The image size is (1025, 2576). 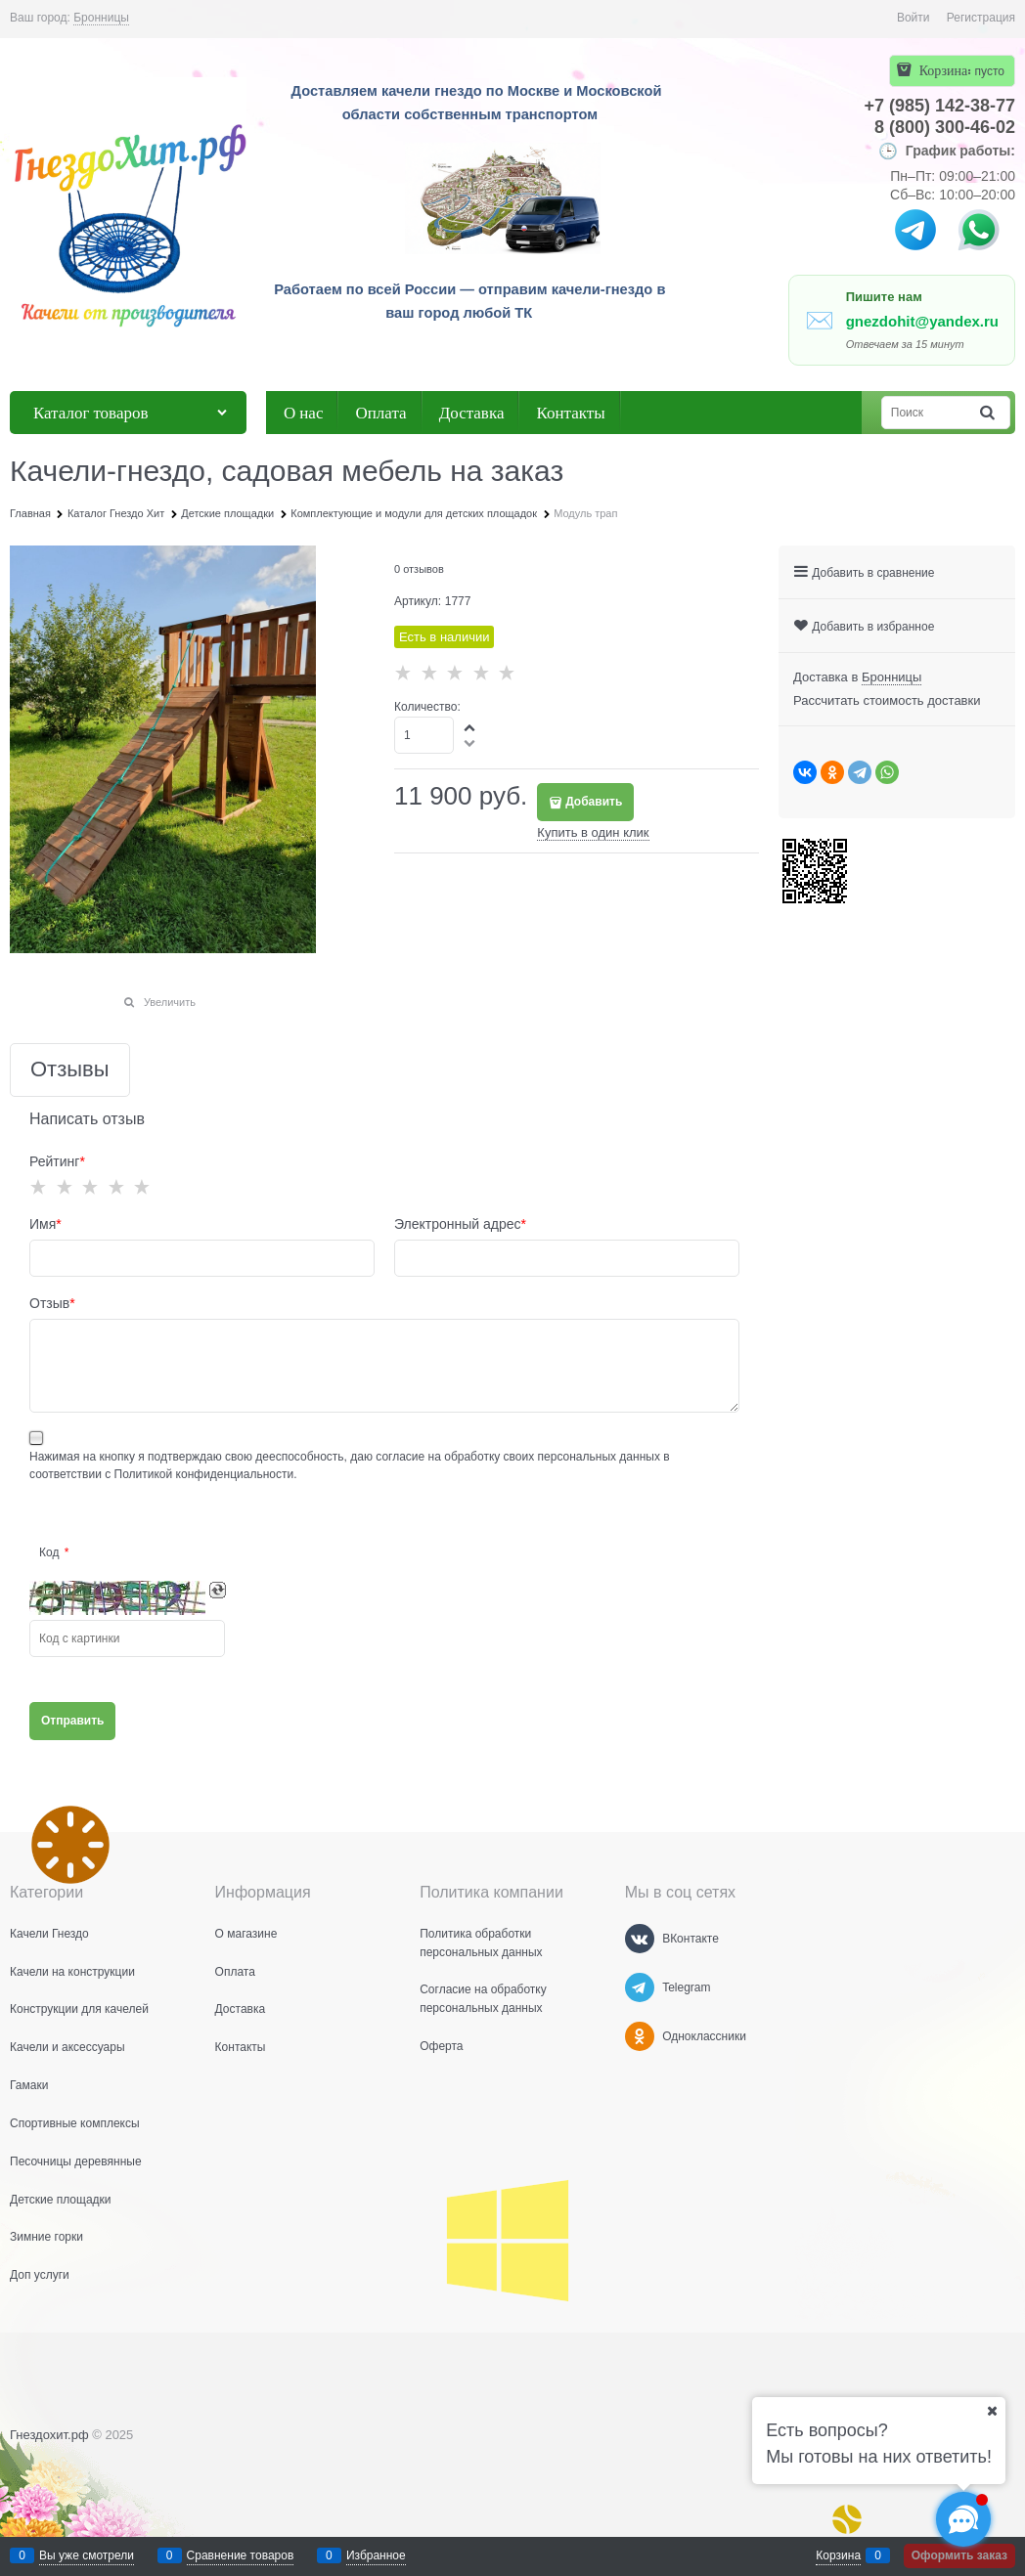 I want to click on access tennis or sports-related features, so click(x=847, y=2519).